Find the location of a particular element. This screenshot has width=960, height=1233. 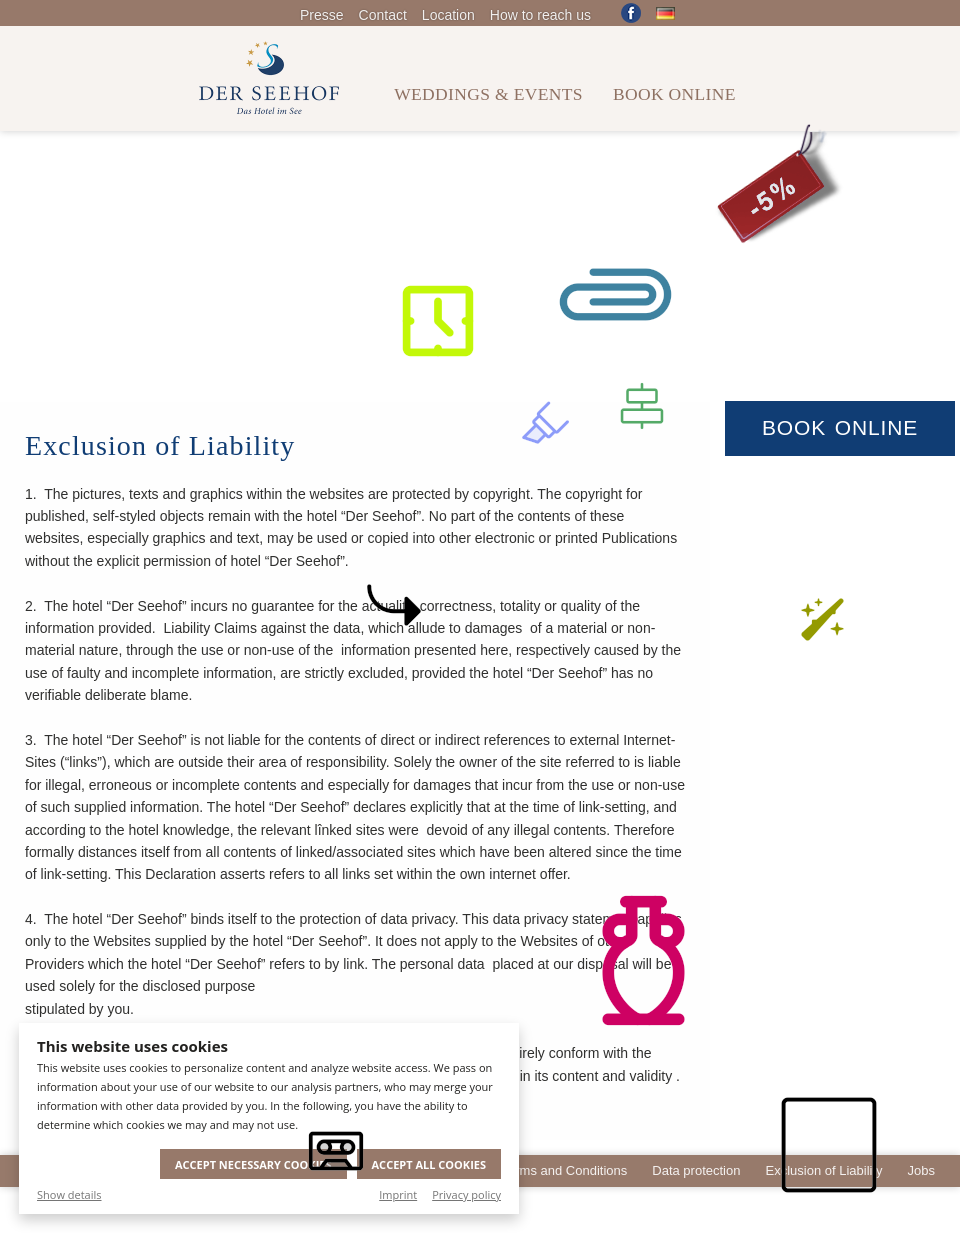

view current time is located at coordinates (438, 321).